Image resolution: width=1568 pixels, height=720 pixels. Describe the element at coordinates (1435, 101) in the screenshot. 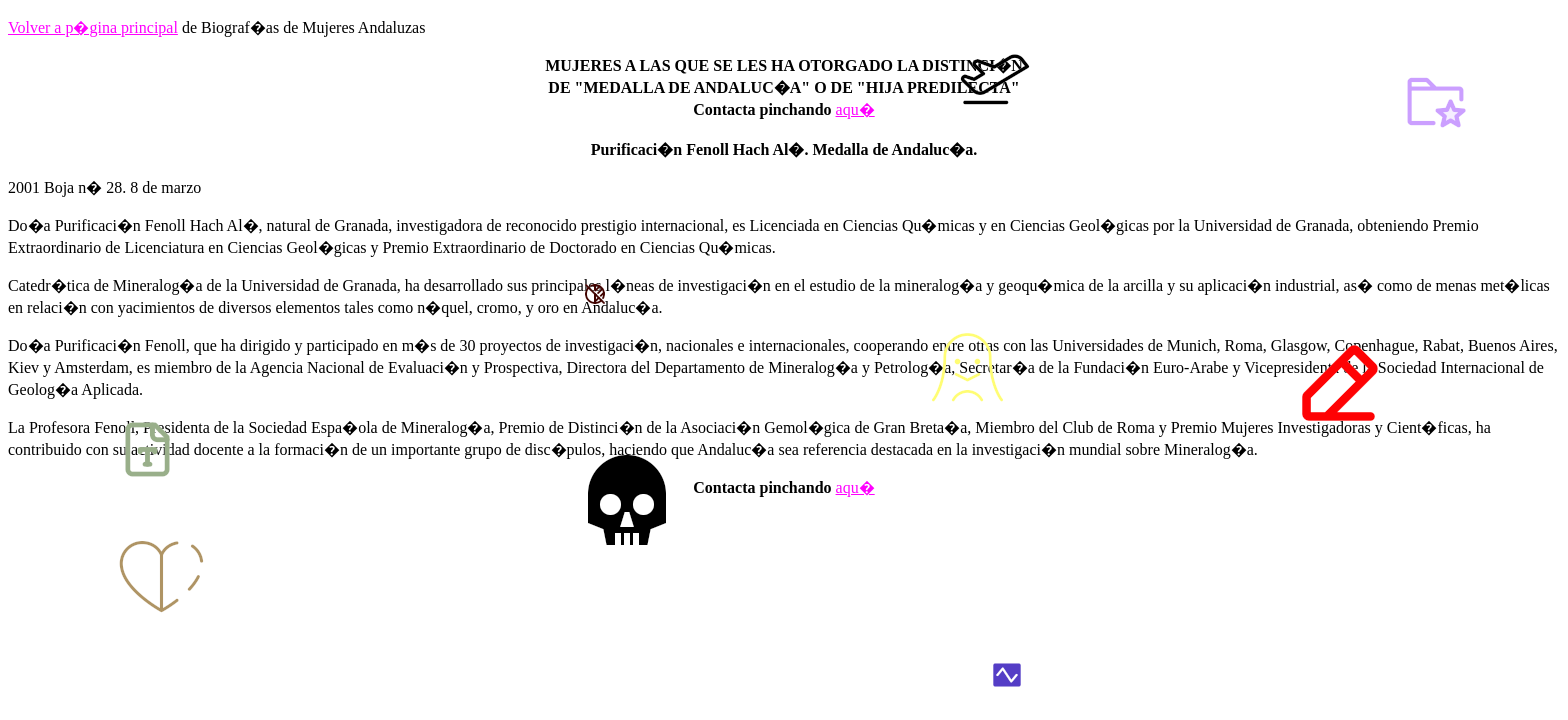

I see `access your starred or favorite folder` at that location.